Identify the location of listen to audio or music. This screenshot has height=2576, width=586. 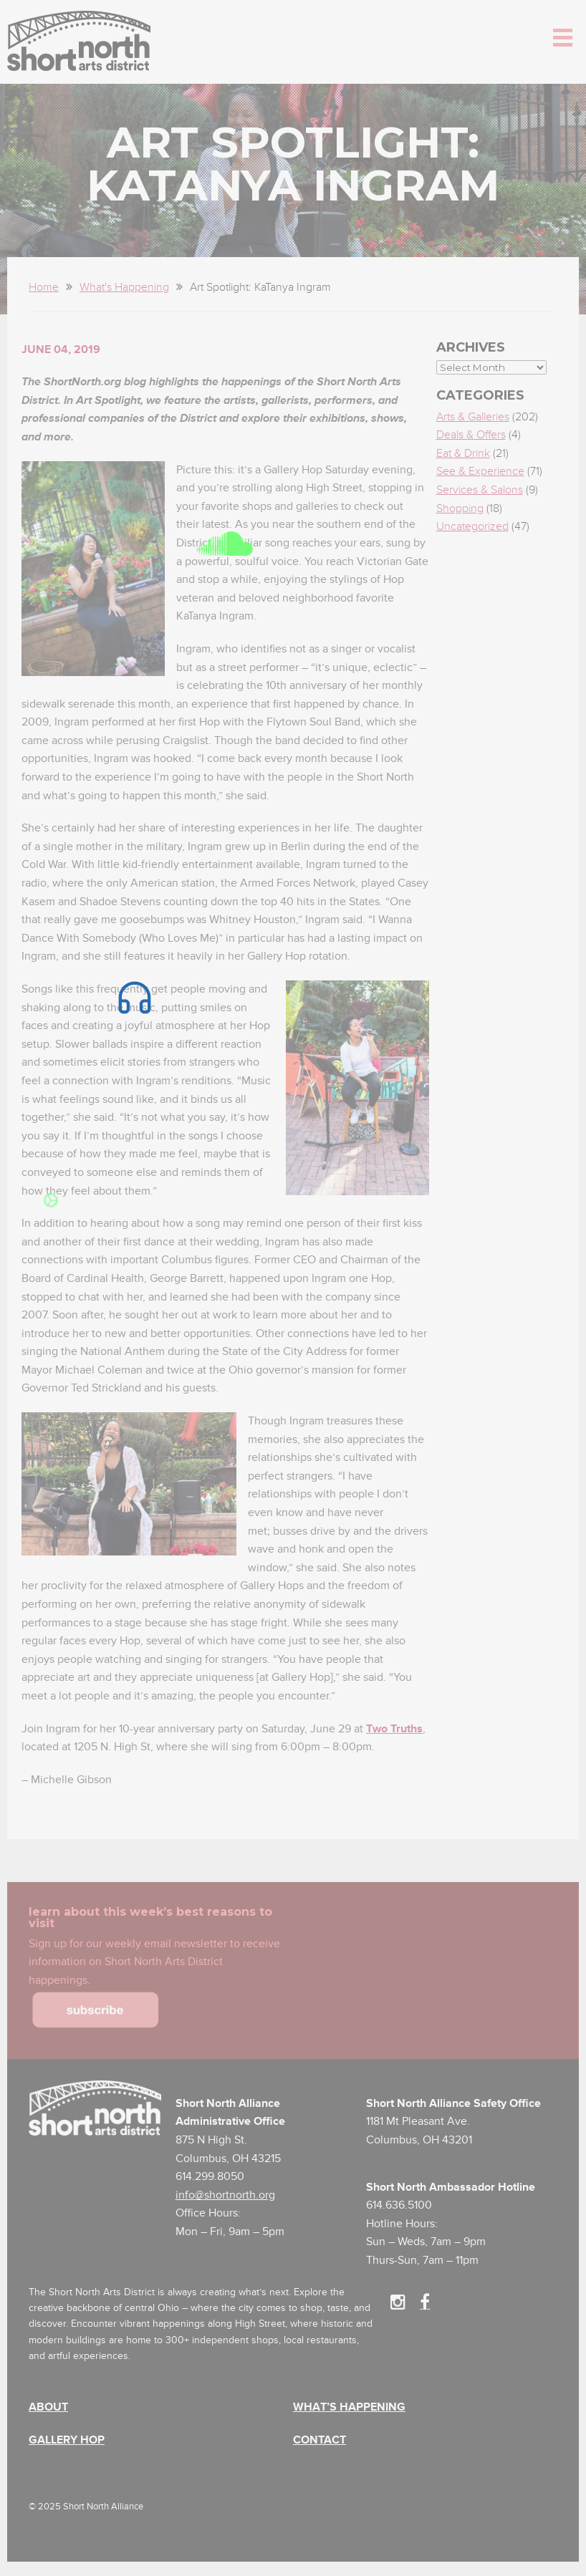
(135, 998).